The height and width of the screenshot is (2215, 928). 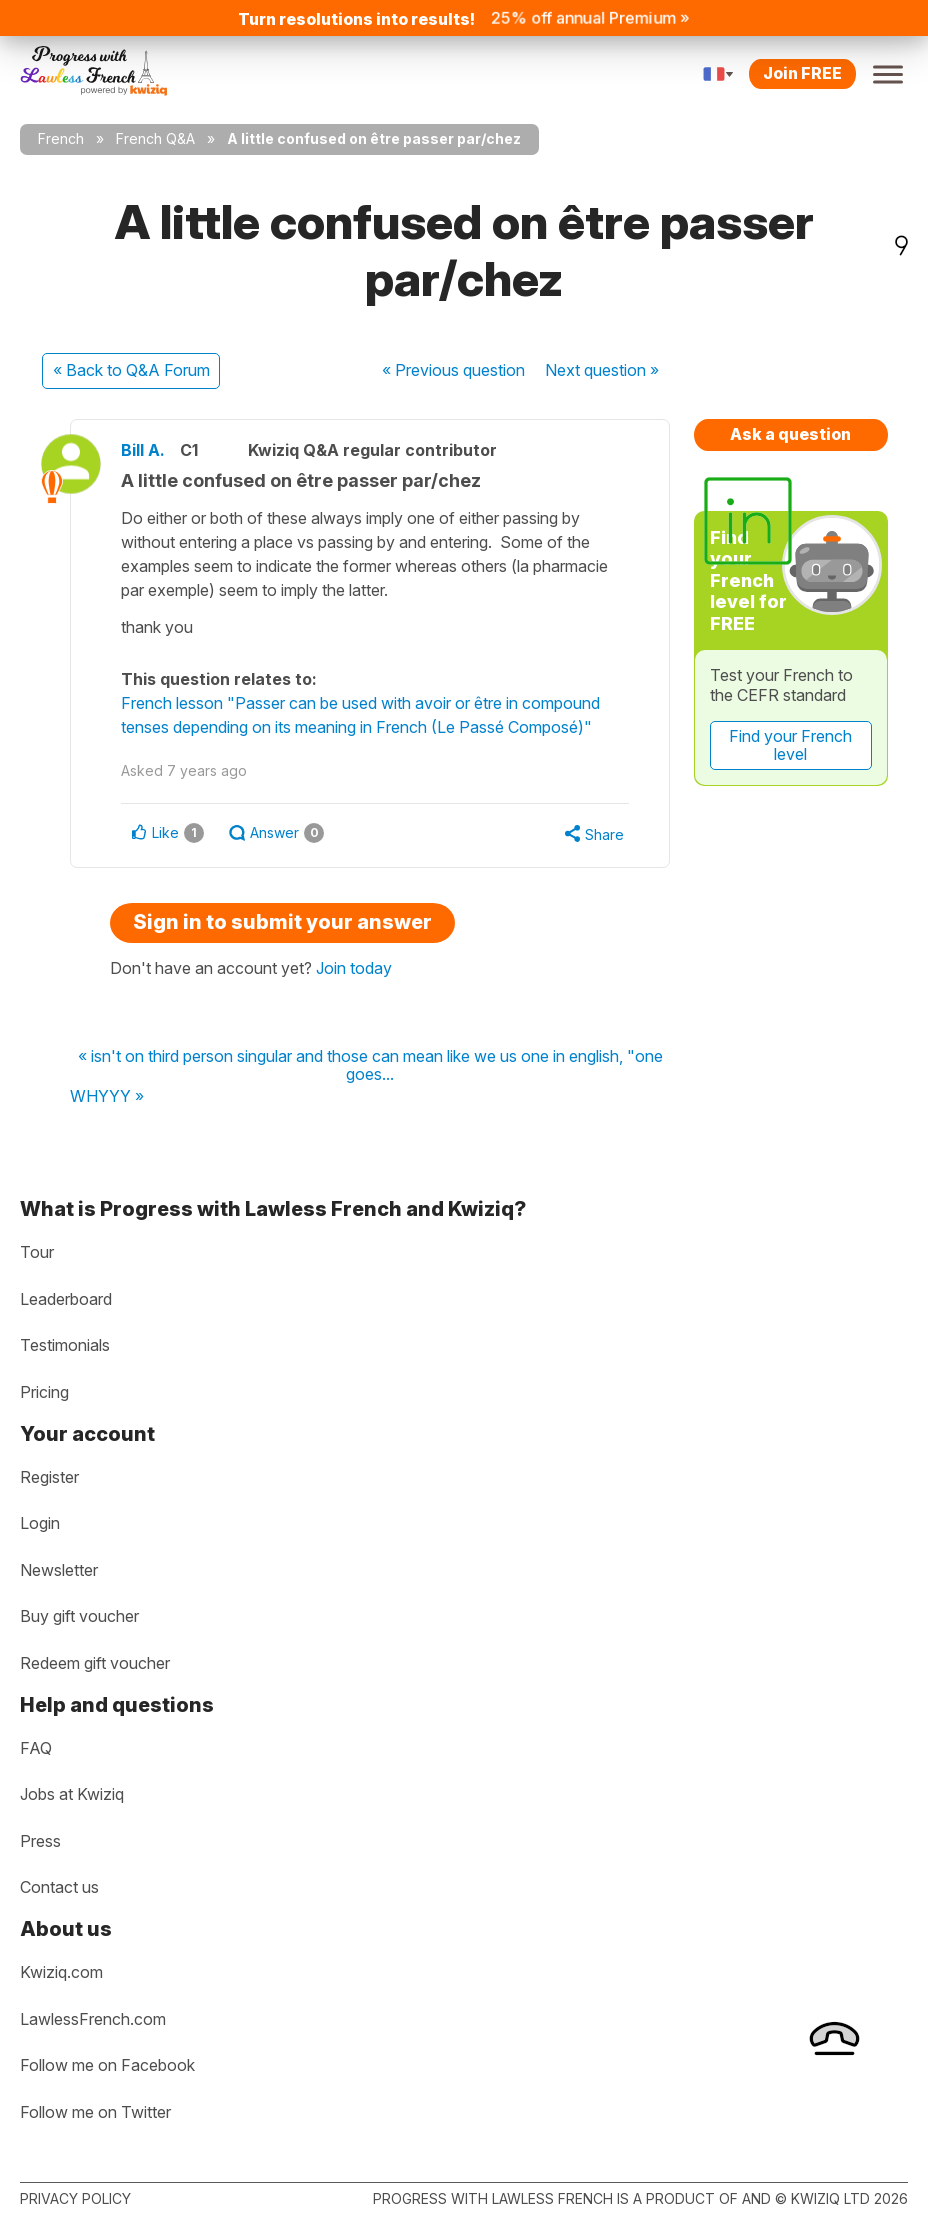 What do you see at coordinates (901, 245) in the screenshot?
I see `indicates the number nine in a list or sequence` at bounding box center [901, 245].